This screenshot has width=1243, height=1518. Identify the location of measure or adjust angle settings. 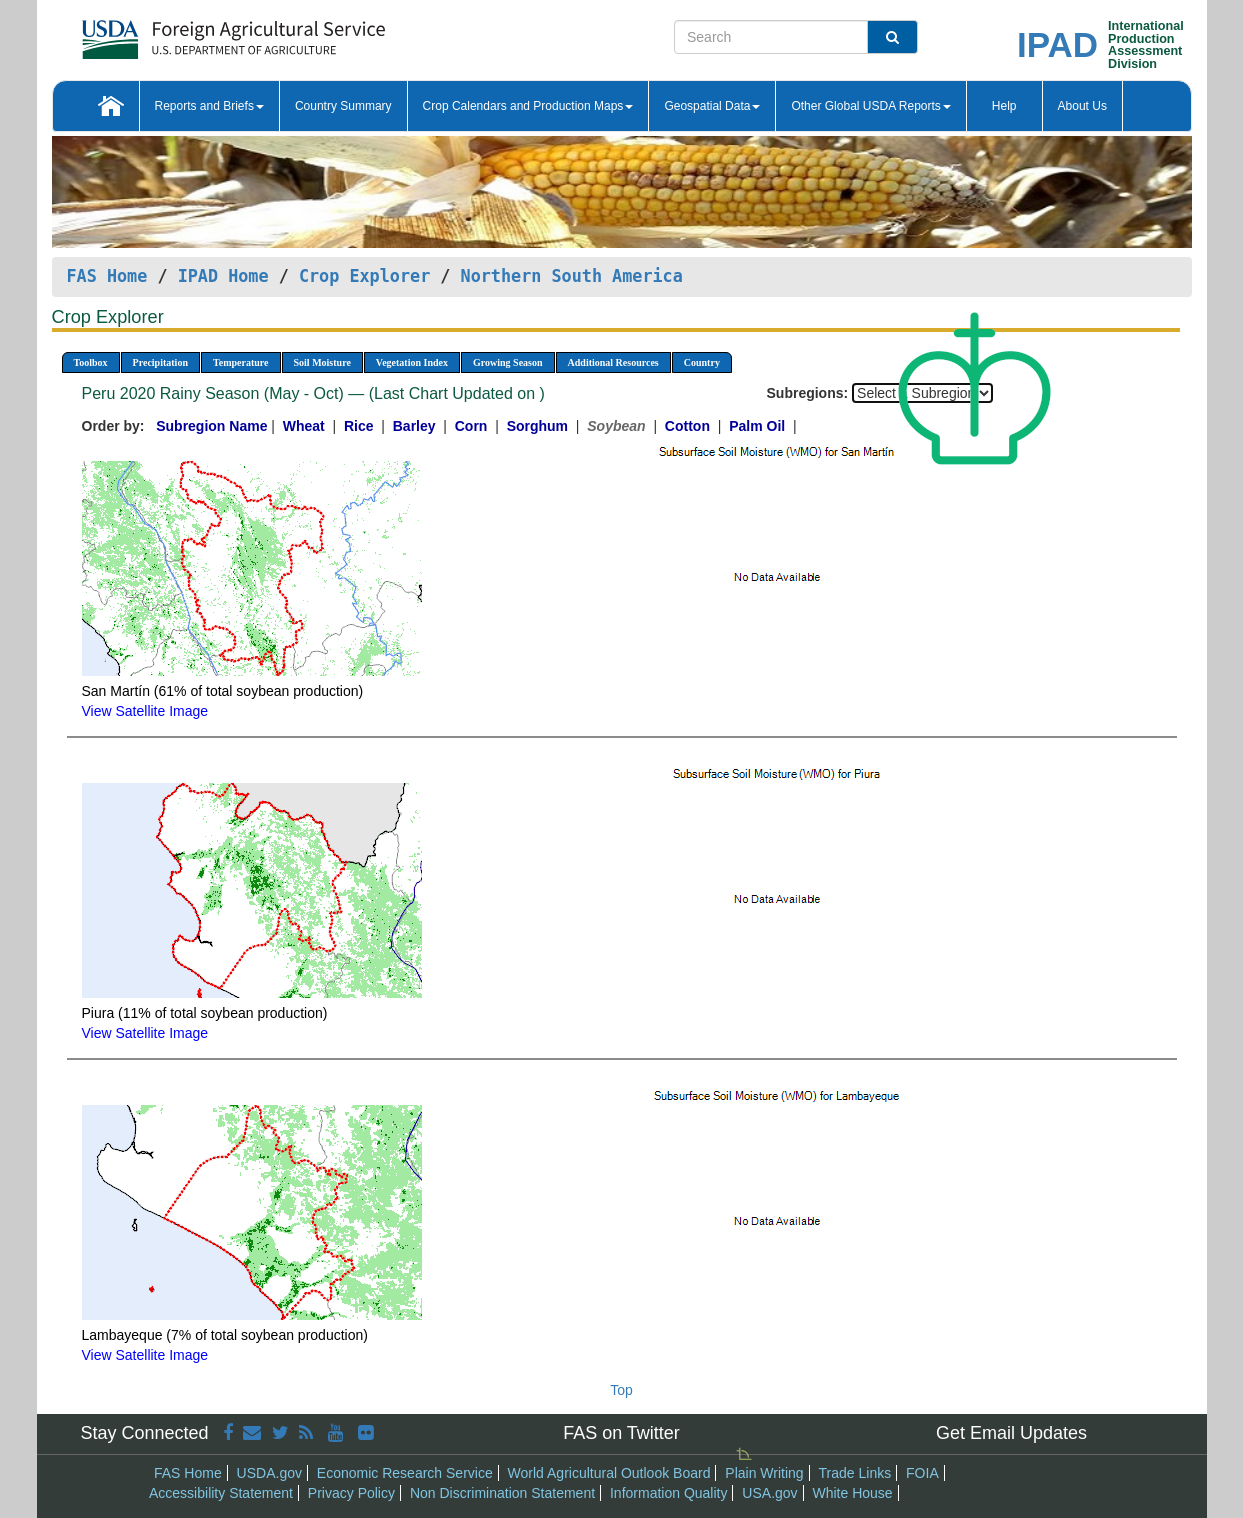
(743, 1454).